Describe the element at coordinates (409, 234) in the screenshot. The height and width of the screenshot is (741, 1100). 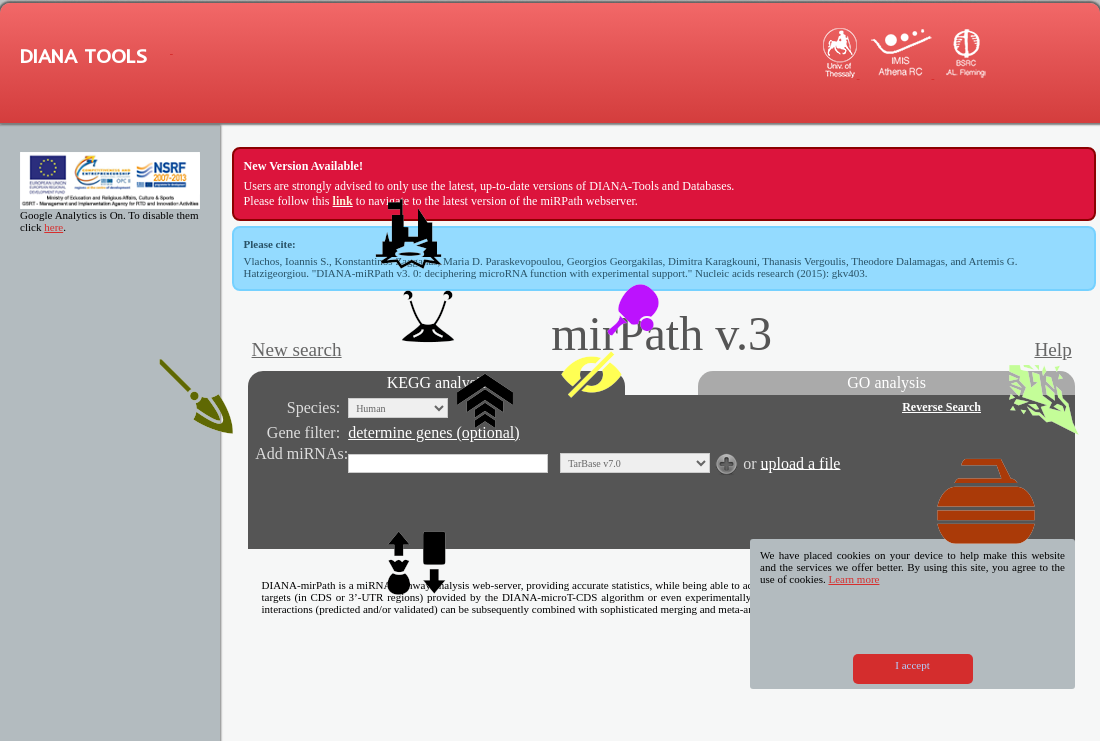
I see `capture or claim a territory` at that location.